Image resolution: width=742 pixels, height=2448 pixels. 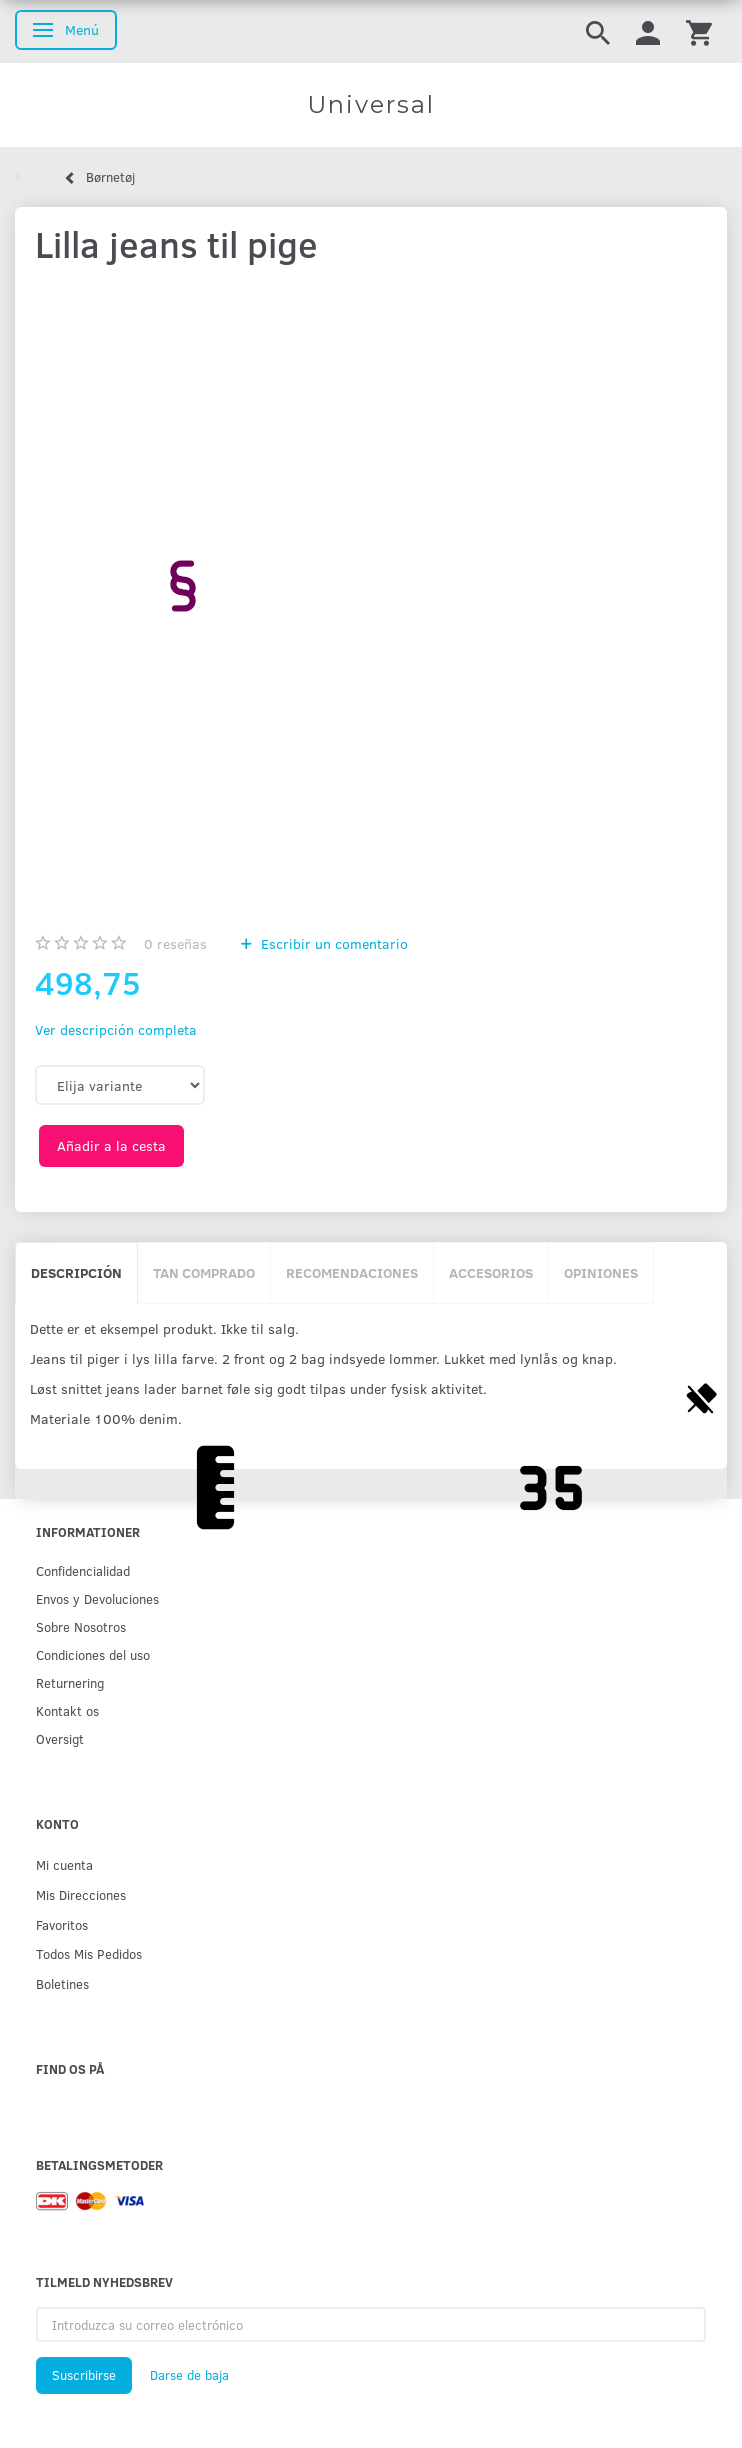 I want to click on indicates item number 35 in a list or sequence, so click(x=551, y=1488).